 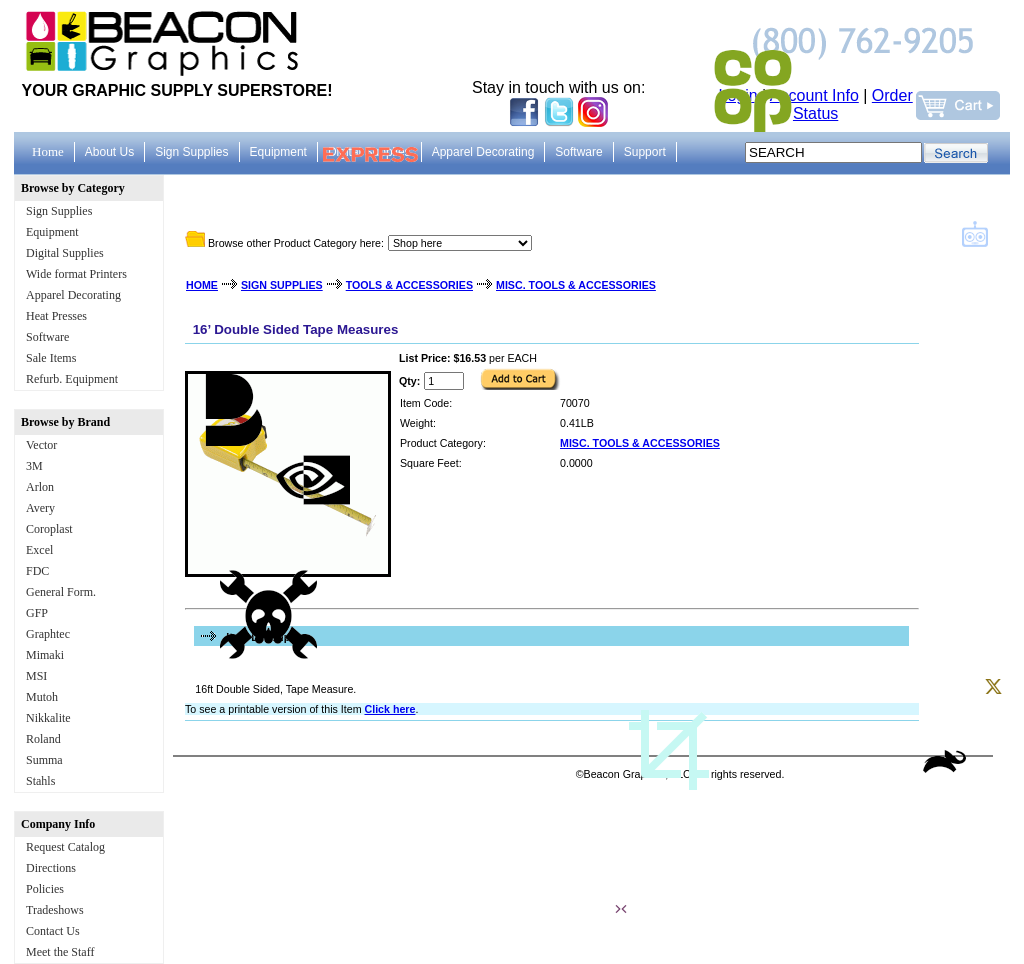 What do you see at coordinates (370, 154) in the screenshot?
I see `visit the Express clothing retailer website` at bounding box center [370, 154].